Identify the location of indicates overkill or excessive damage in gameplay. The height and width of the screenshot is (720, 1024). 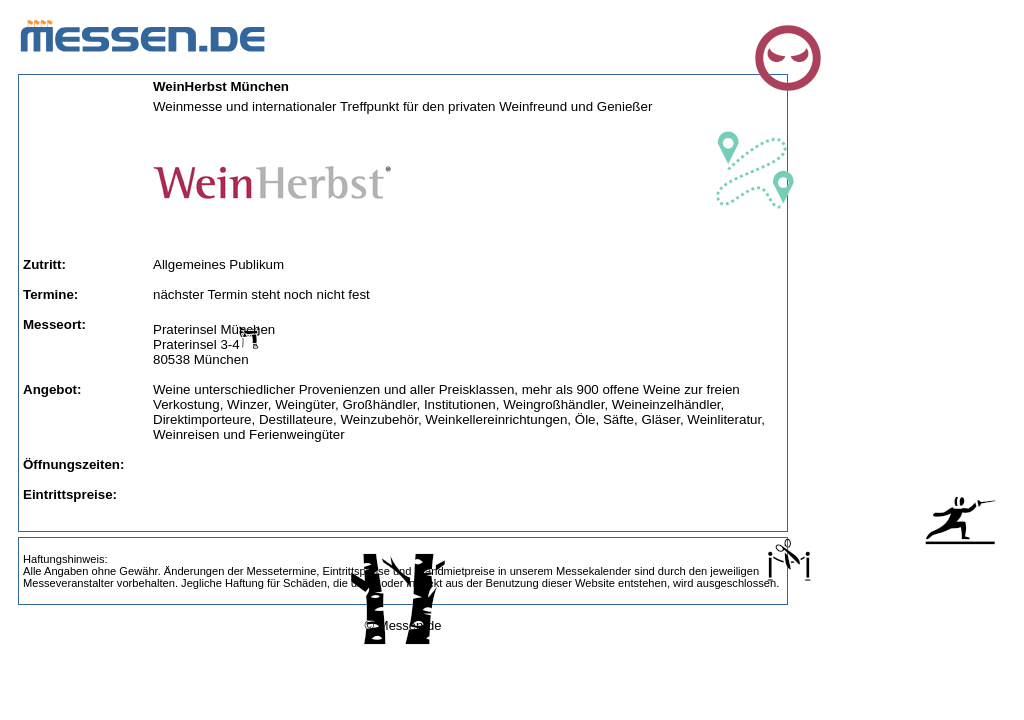
(788, 58).